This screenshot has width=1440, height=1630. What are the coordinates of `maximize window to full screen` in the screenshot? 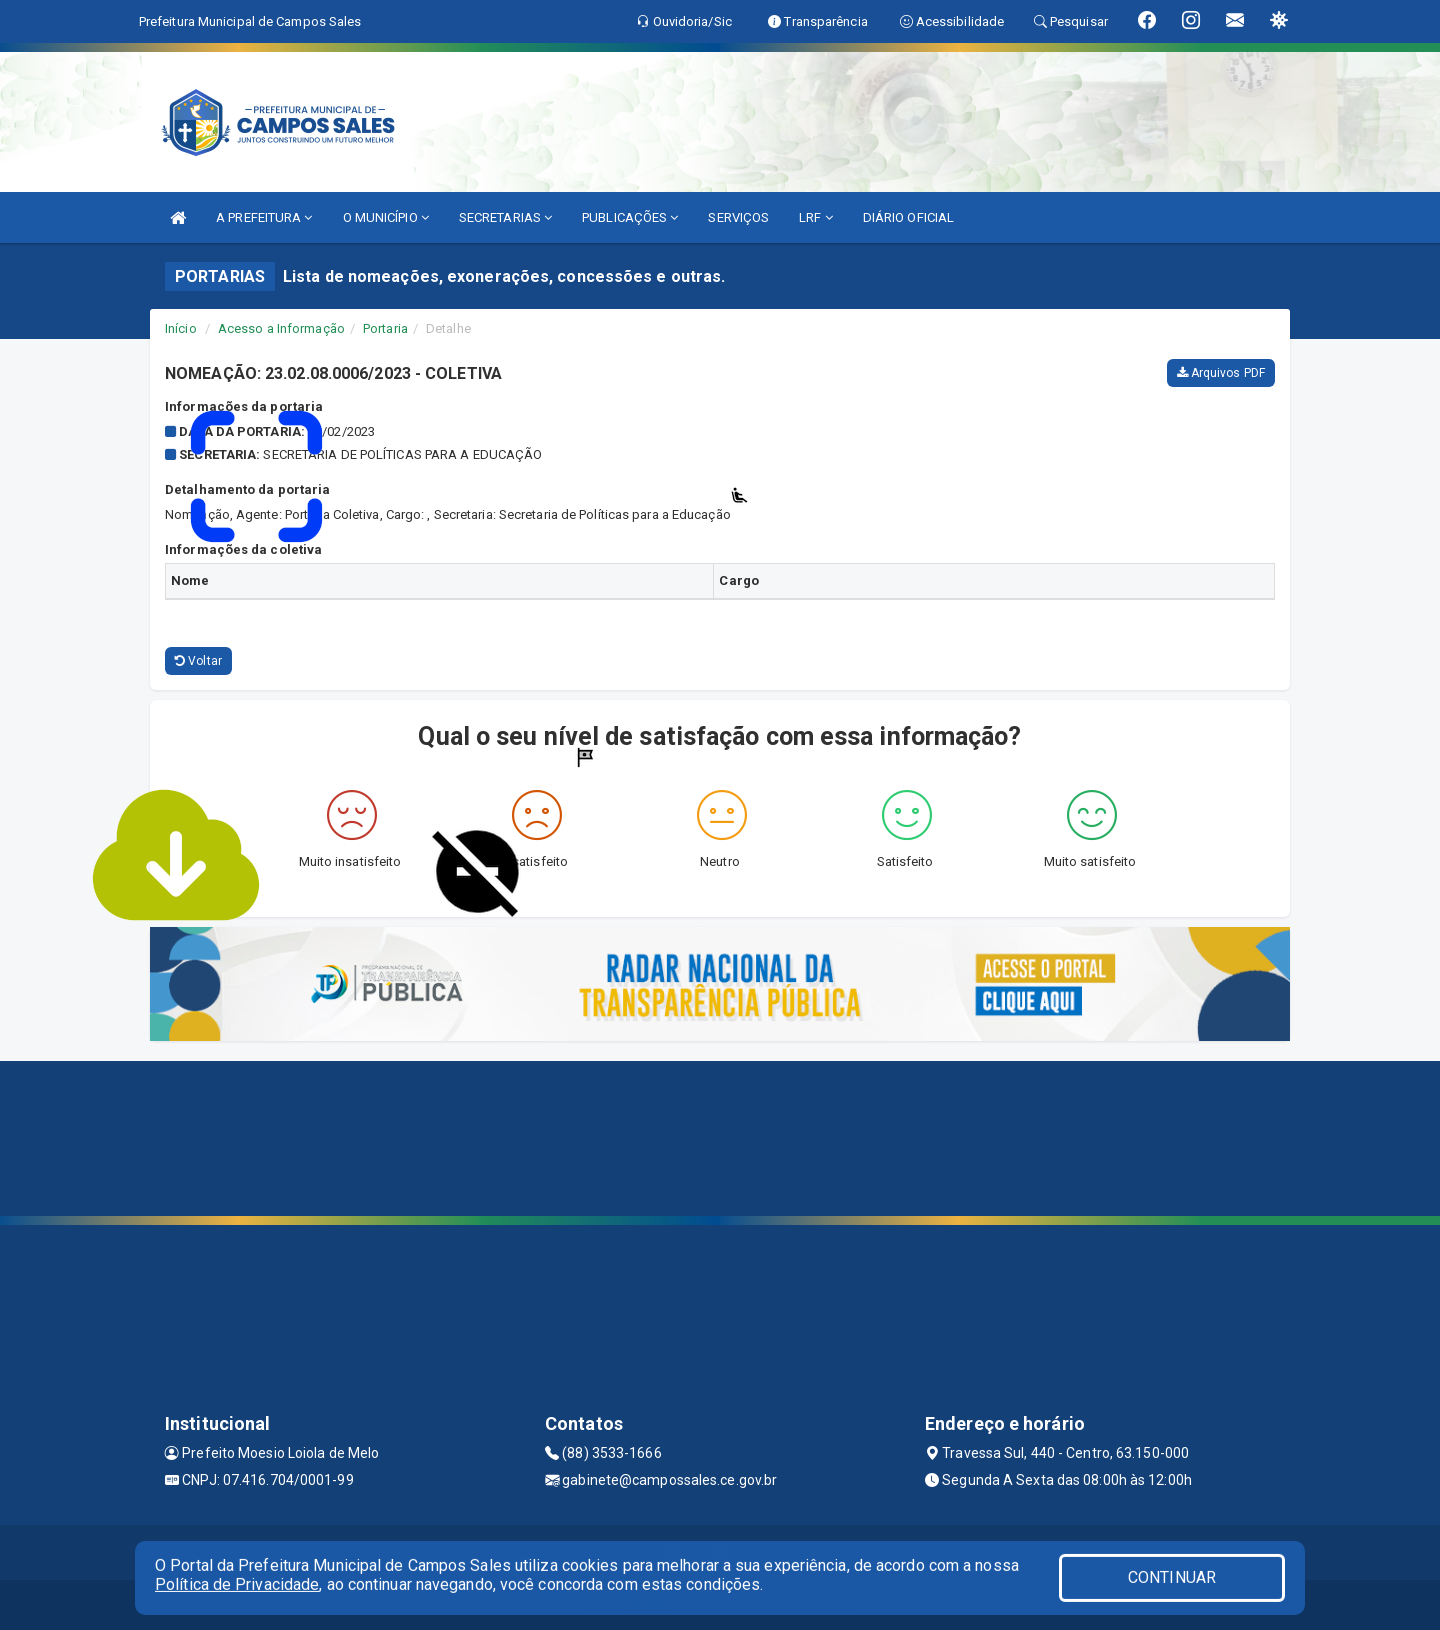 It's located at (256, 476).